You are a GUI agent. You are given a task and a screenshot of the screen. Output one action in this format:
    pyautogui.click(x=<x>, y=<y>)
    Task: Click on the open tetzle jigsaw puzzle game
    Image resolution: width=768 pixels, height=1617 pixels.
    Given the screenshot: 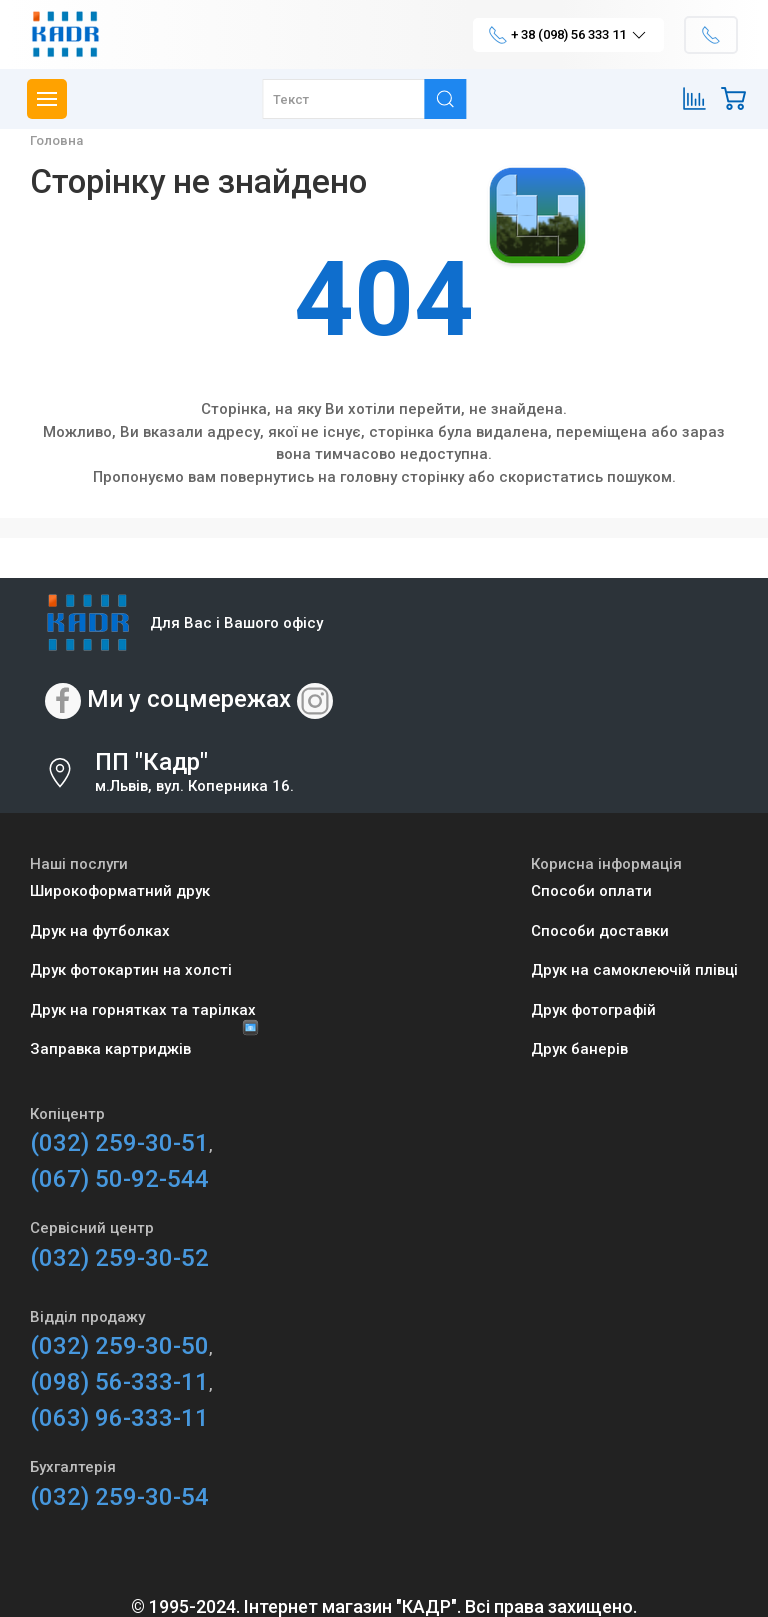 What is the action you would take?
    pyautogui.click(x=537, y=215)
    